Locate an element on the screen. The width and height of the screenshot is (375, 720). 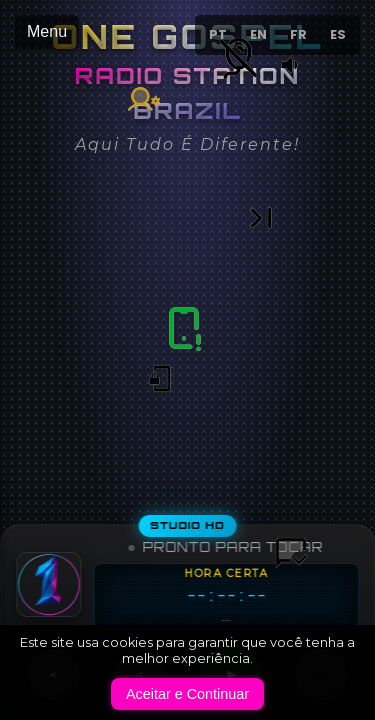
decrease audio volume is located at coordinates (290, 65).